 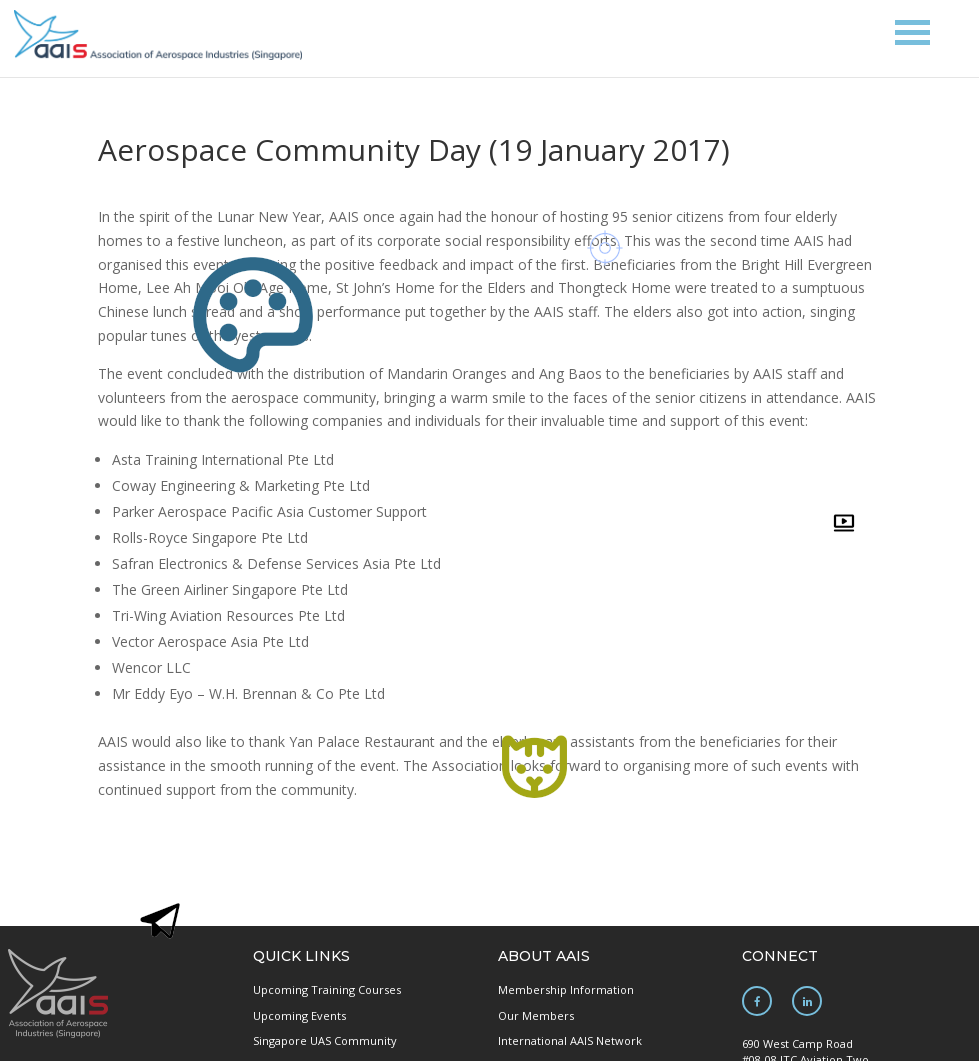 What do you see at coordinates (161, 921) in the screenshot?
I see `open Telegram messaging app` at bounding box center [161, 921].